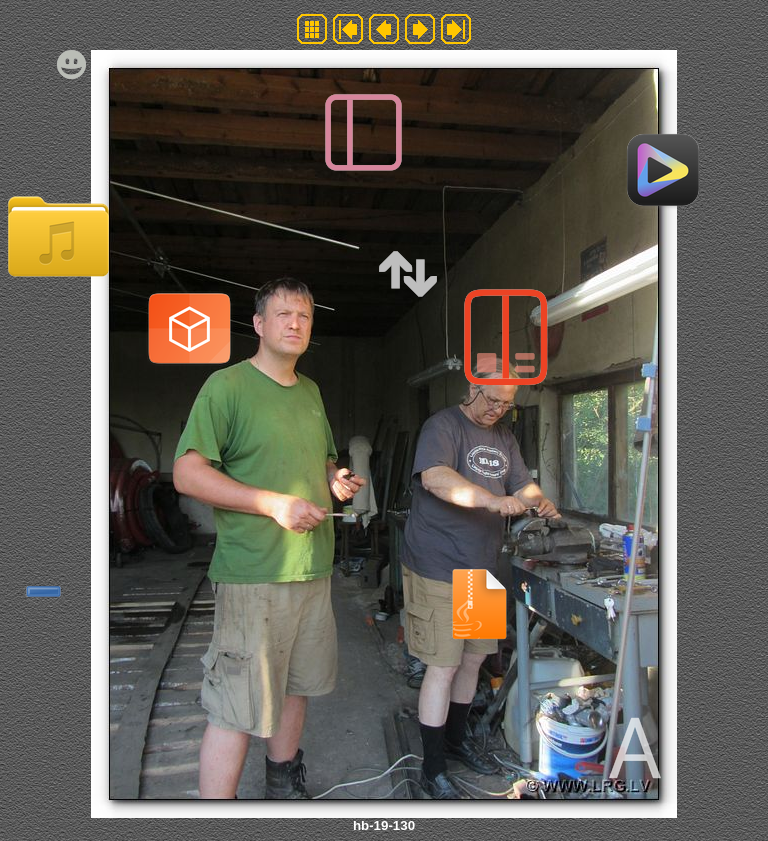  Describe the element at coordinates (71, 64) in the screenshot. I see `react with a happy emoji` at that location.